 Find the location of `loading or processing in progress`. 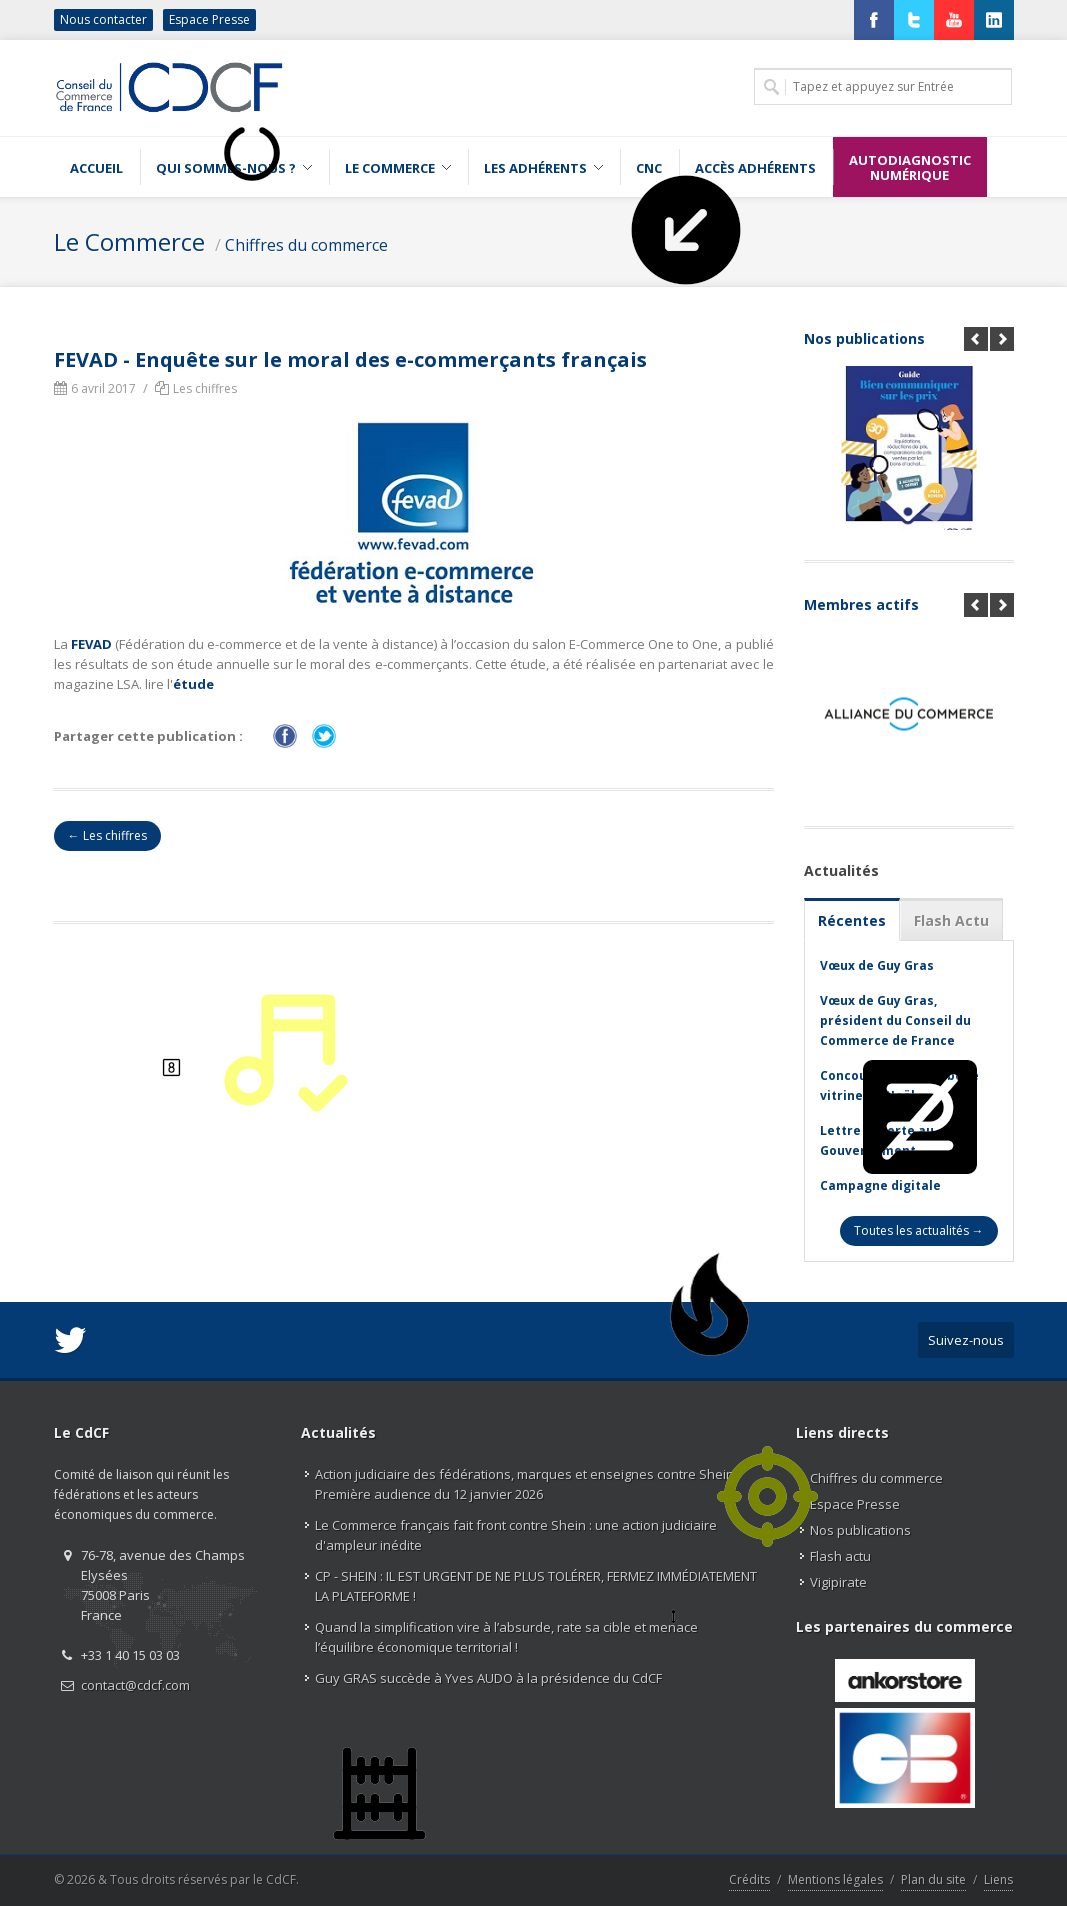

loading or processing in progress is located at coordinates (252, 153).